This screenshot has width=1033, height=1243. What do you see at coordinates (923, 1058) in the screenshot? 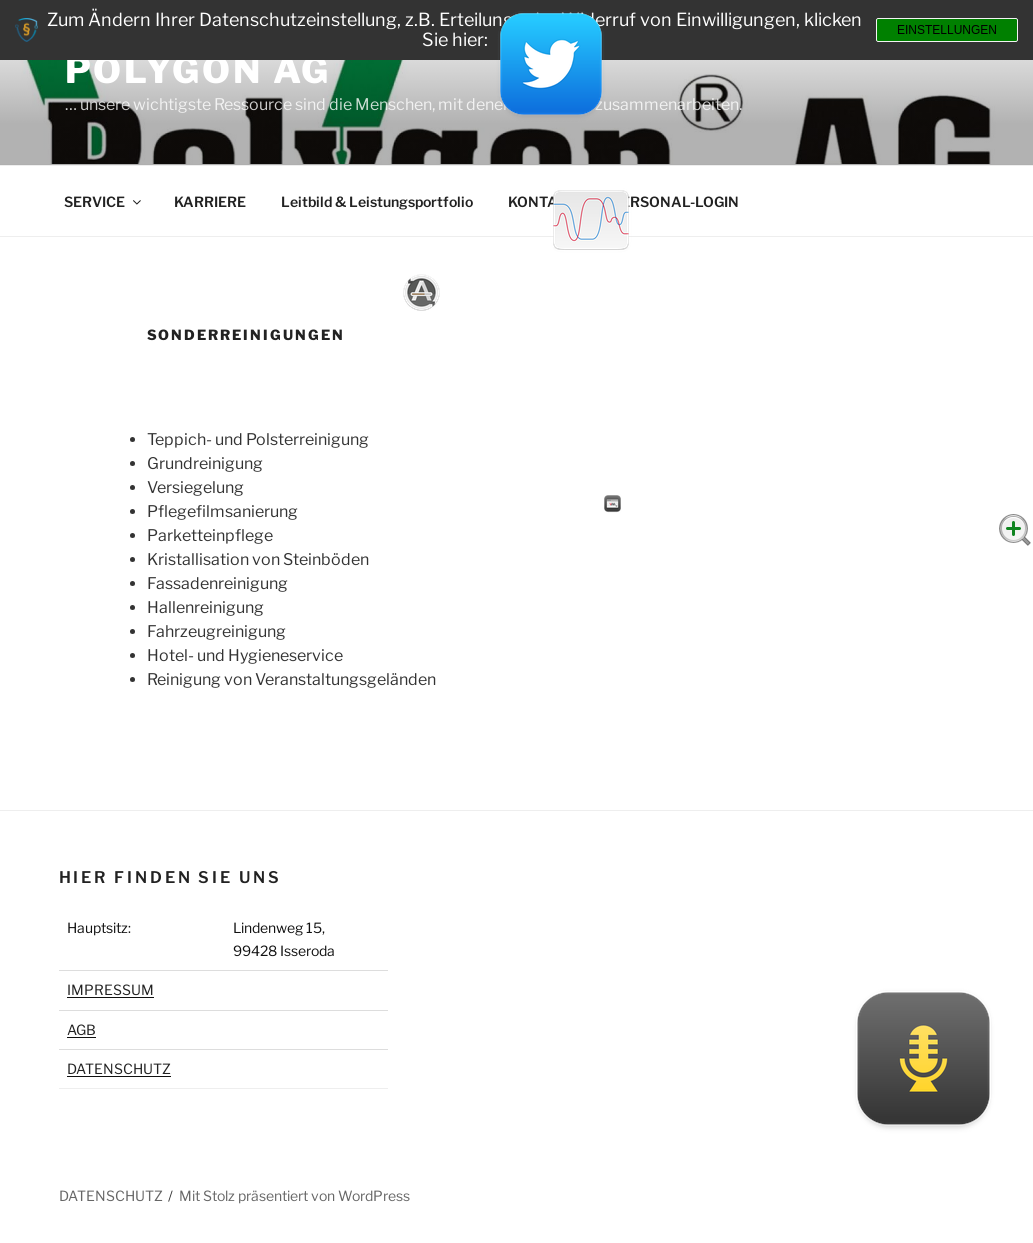
I see `open amarok podcast app` at bounding box center [923, 1058].